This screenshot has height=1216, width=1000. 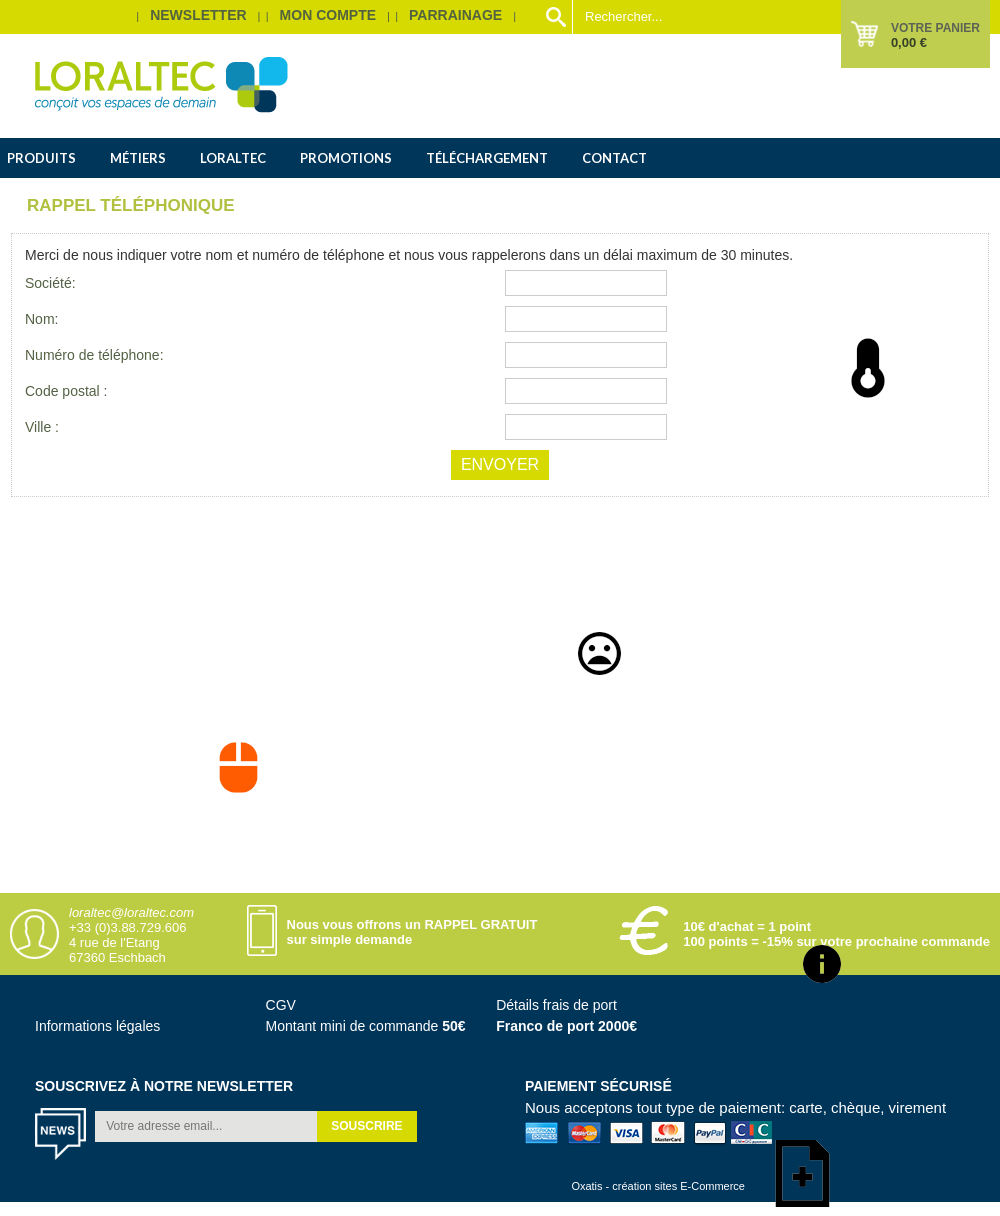 I want to click on indicates mouse input device settings, so click(x=238, y=767).